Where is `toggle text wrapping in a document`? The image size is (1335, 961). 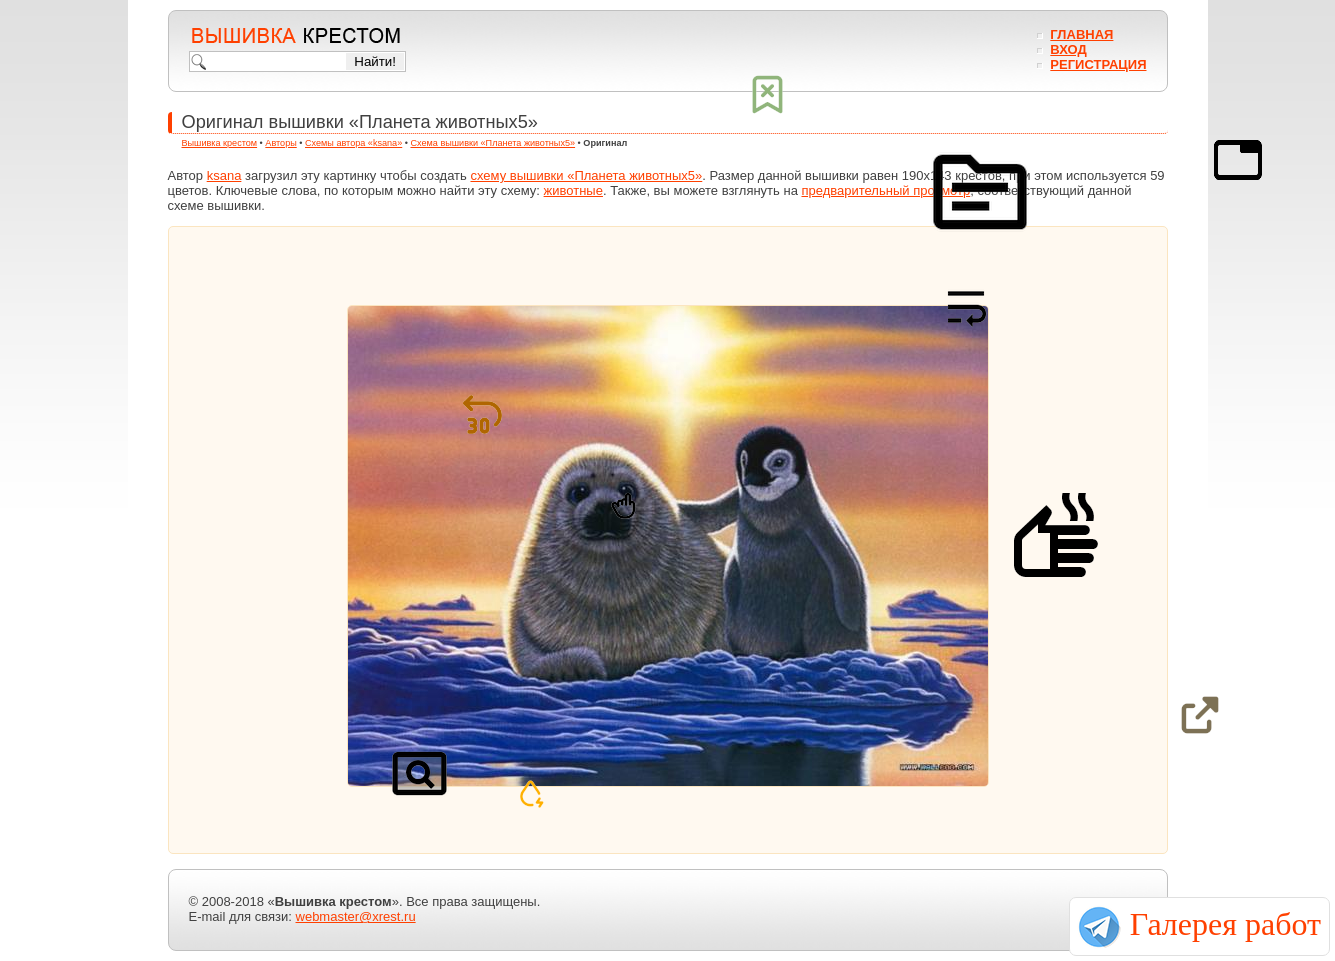
toggle text wrapping in a document is located at coordinates (966, 307).